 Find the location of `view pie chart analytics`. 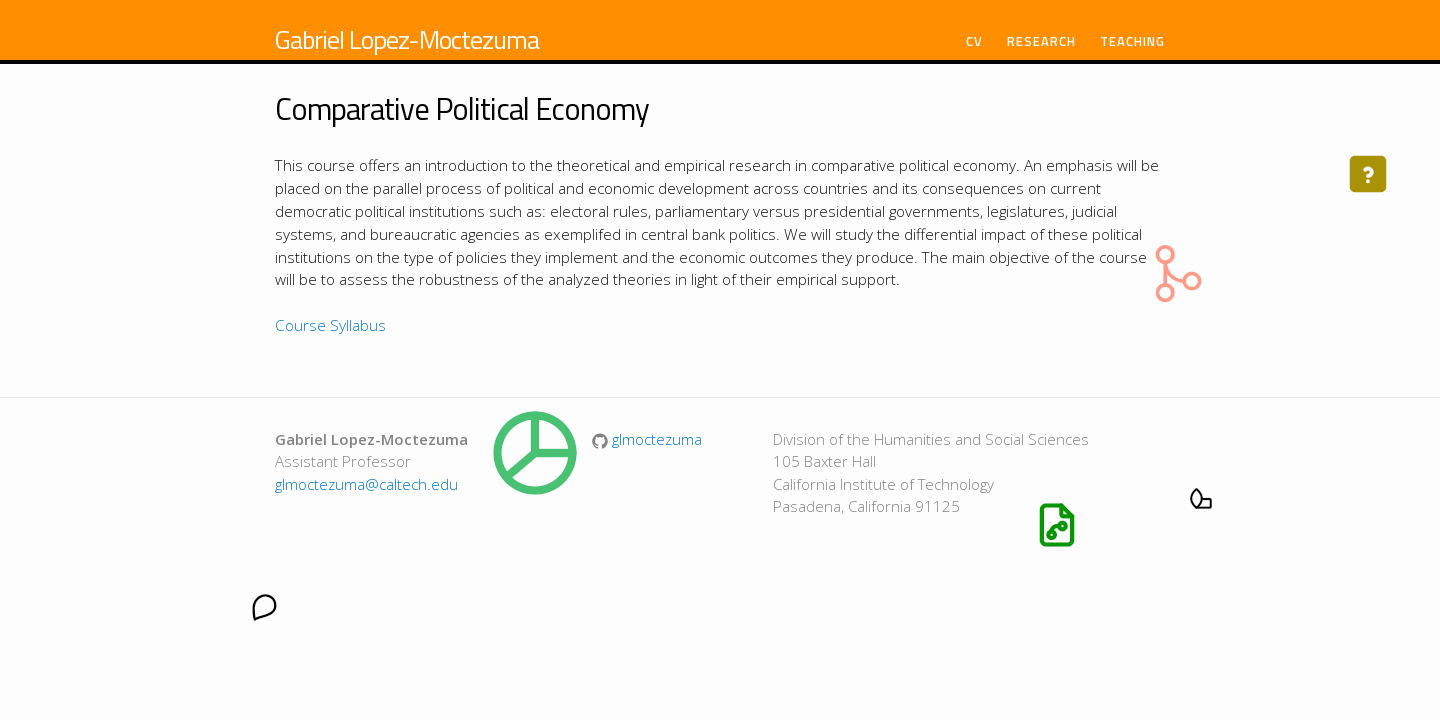

view pie chart analytics is located at coordinates (535, 453).